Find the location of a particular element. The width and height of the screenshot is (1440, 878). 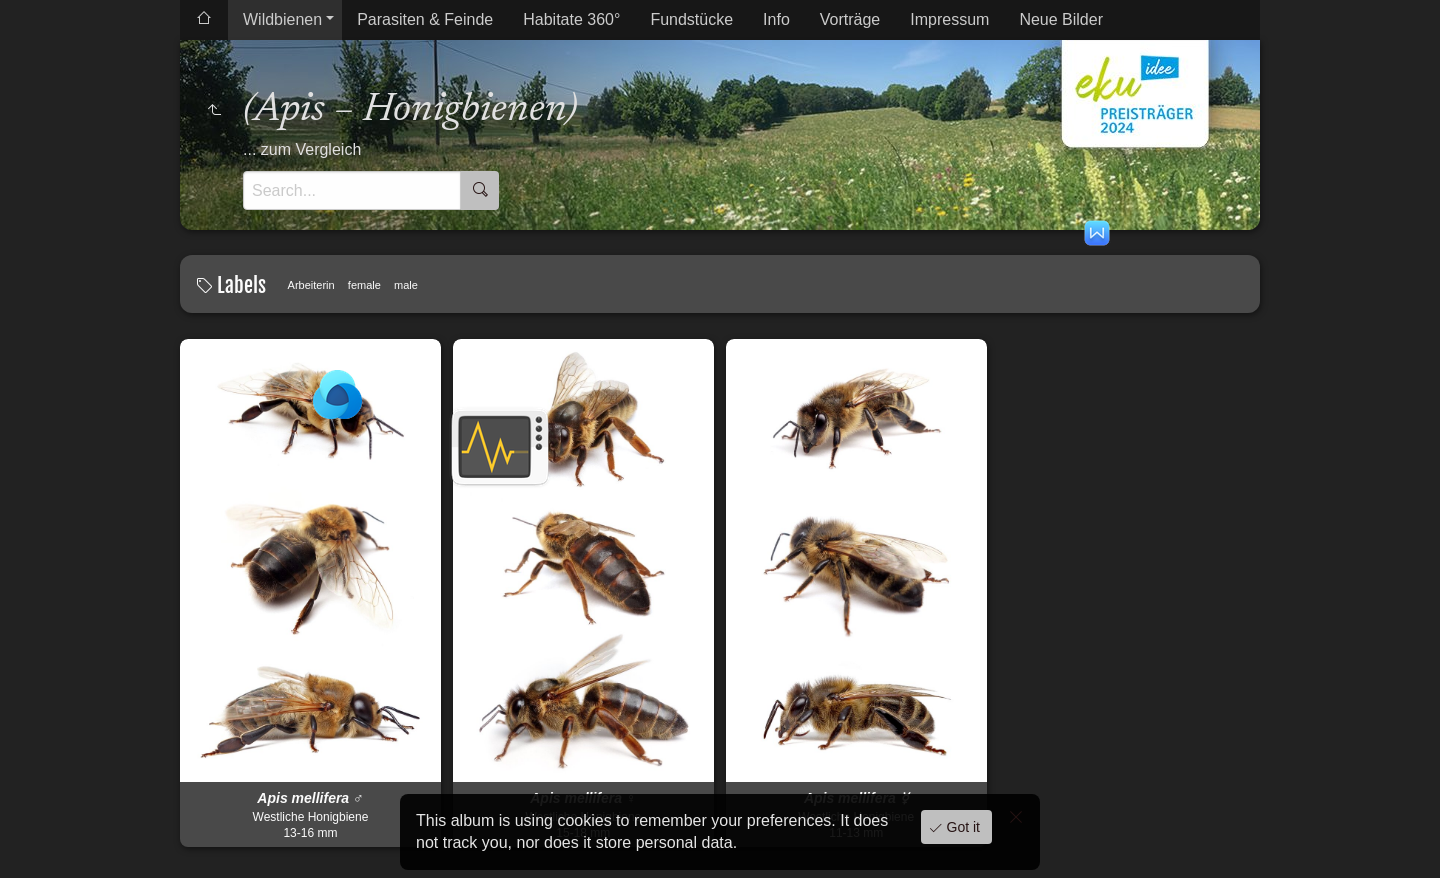

open wps office application is located at coordinates (1097, 233).